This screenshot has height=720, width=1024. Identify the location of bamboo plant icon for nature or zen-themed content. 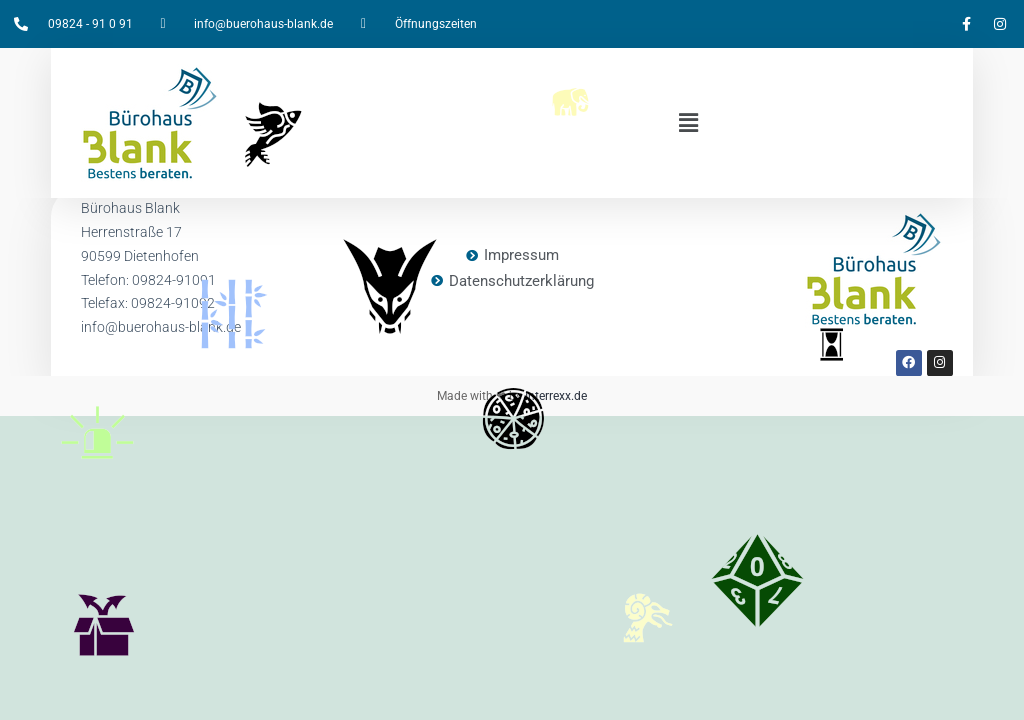
(232, 314).